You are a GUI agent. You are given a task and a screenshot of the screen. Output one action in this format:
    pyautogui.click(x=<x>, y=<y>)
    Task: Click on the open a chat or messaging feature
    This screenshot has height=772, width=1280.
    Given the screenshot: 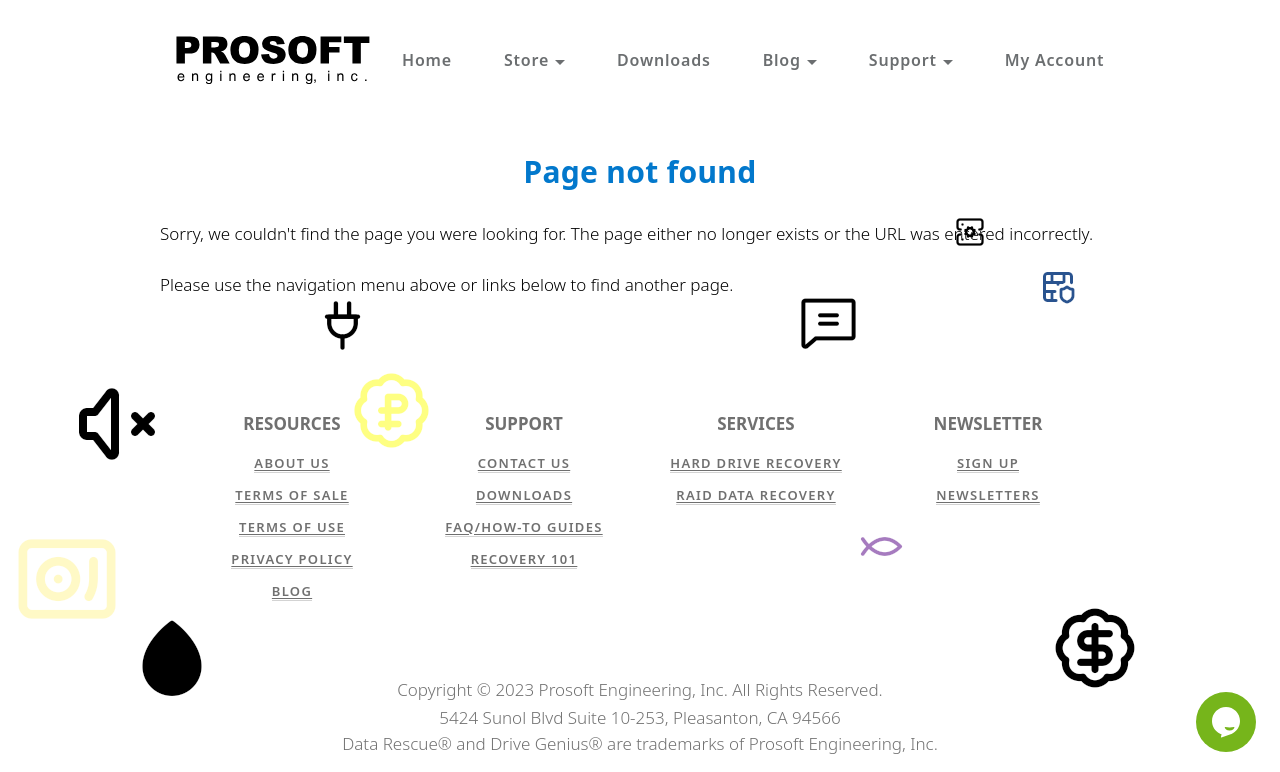 What is the action you would take?
    pyautogui.click(x=828, y=319)
    